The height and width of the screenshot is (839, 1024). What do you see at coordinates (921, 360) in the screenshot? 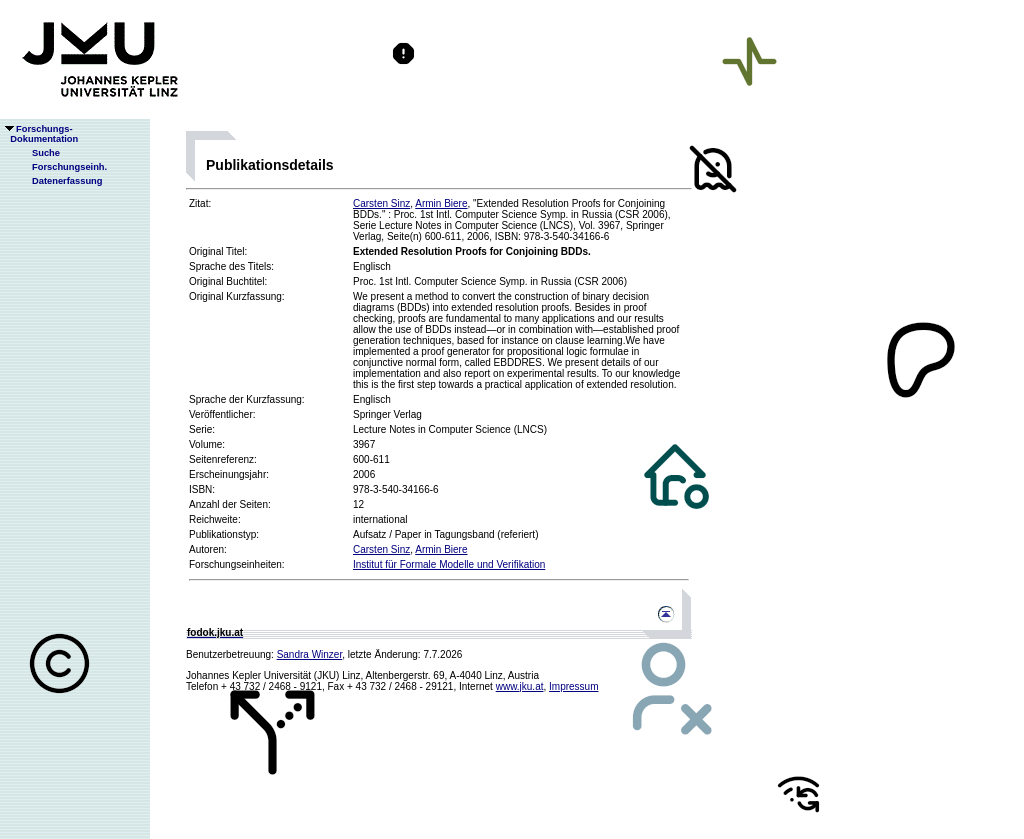
I see `visit patreon page` at bounding box center [921, 360].